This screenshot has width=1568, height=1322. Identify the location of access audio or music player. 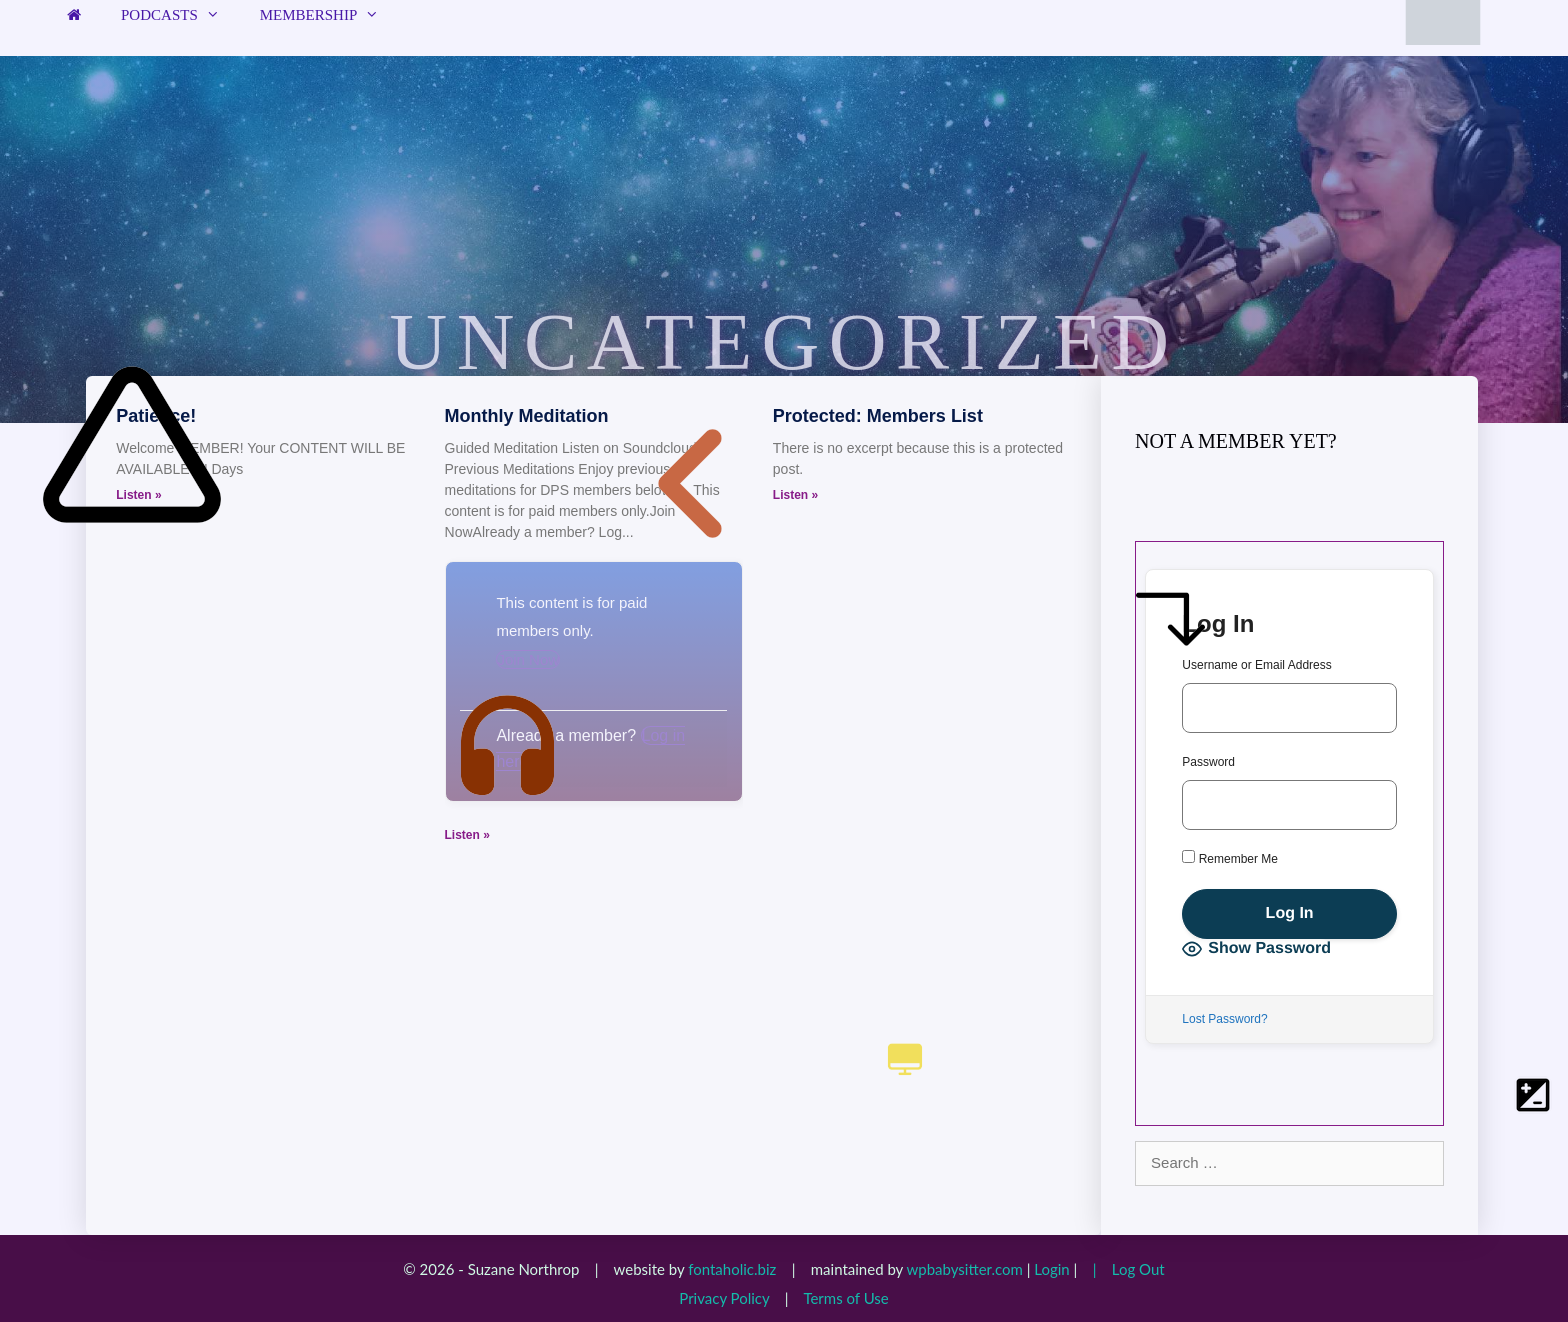
(507, 748).